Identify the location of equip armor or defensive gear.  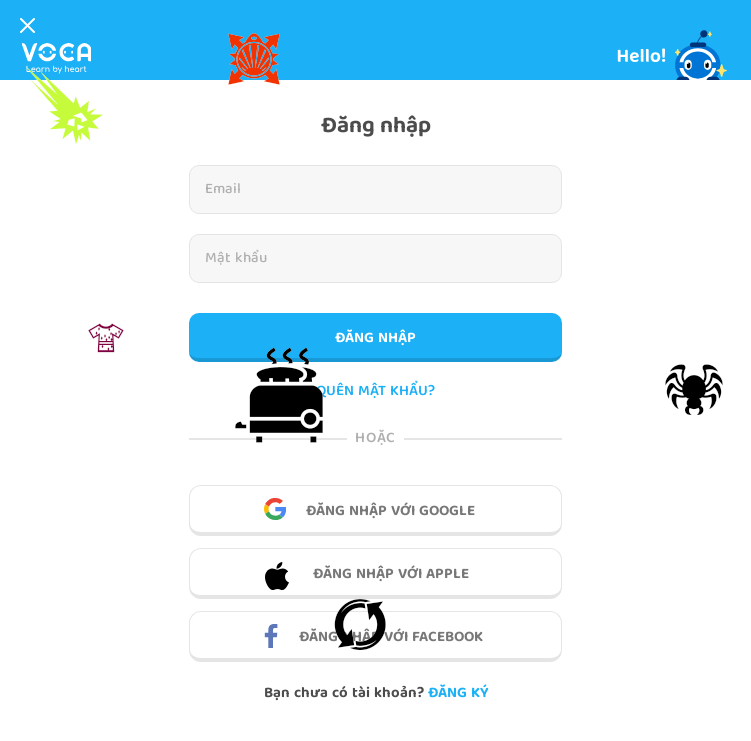
(106, 338).